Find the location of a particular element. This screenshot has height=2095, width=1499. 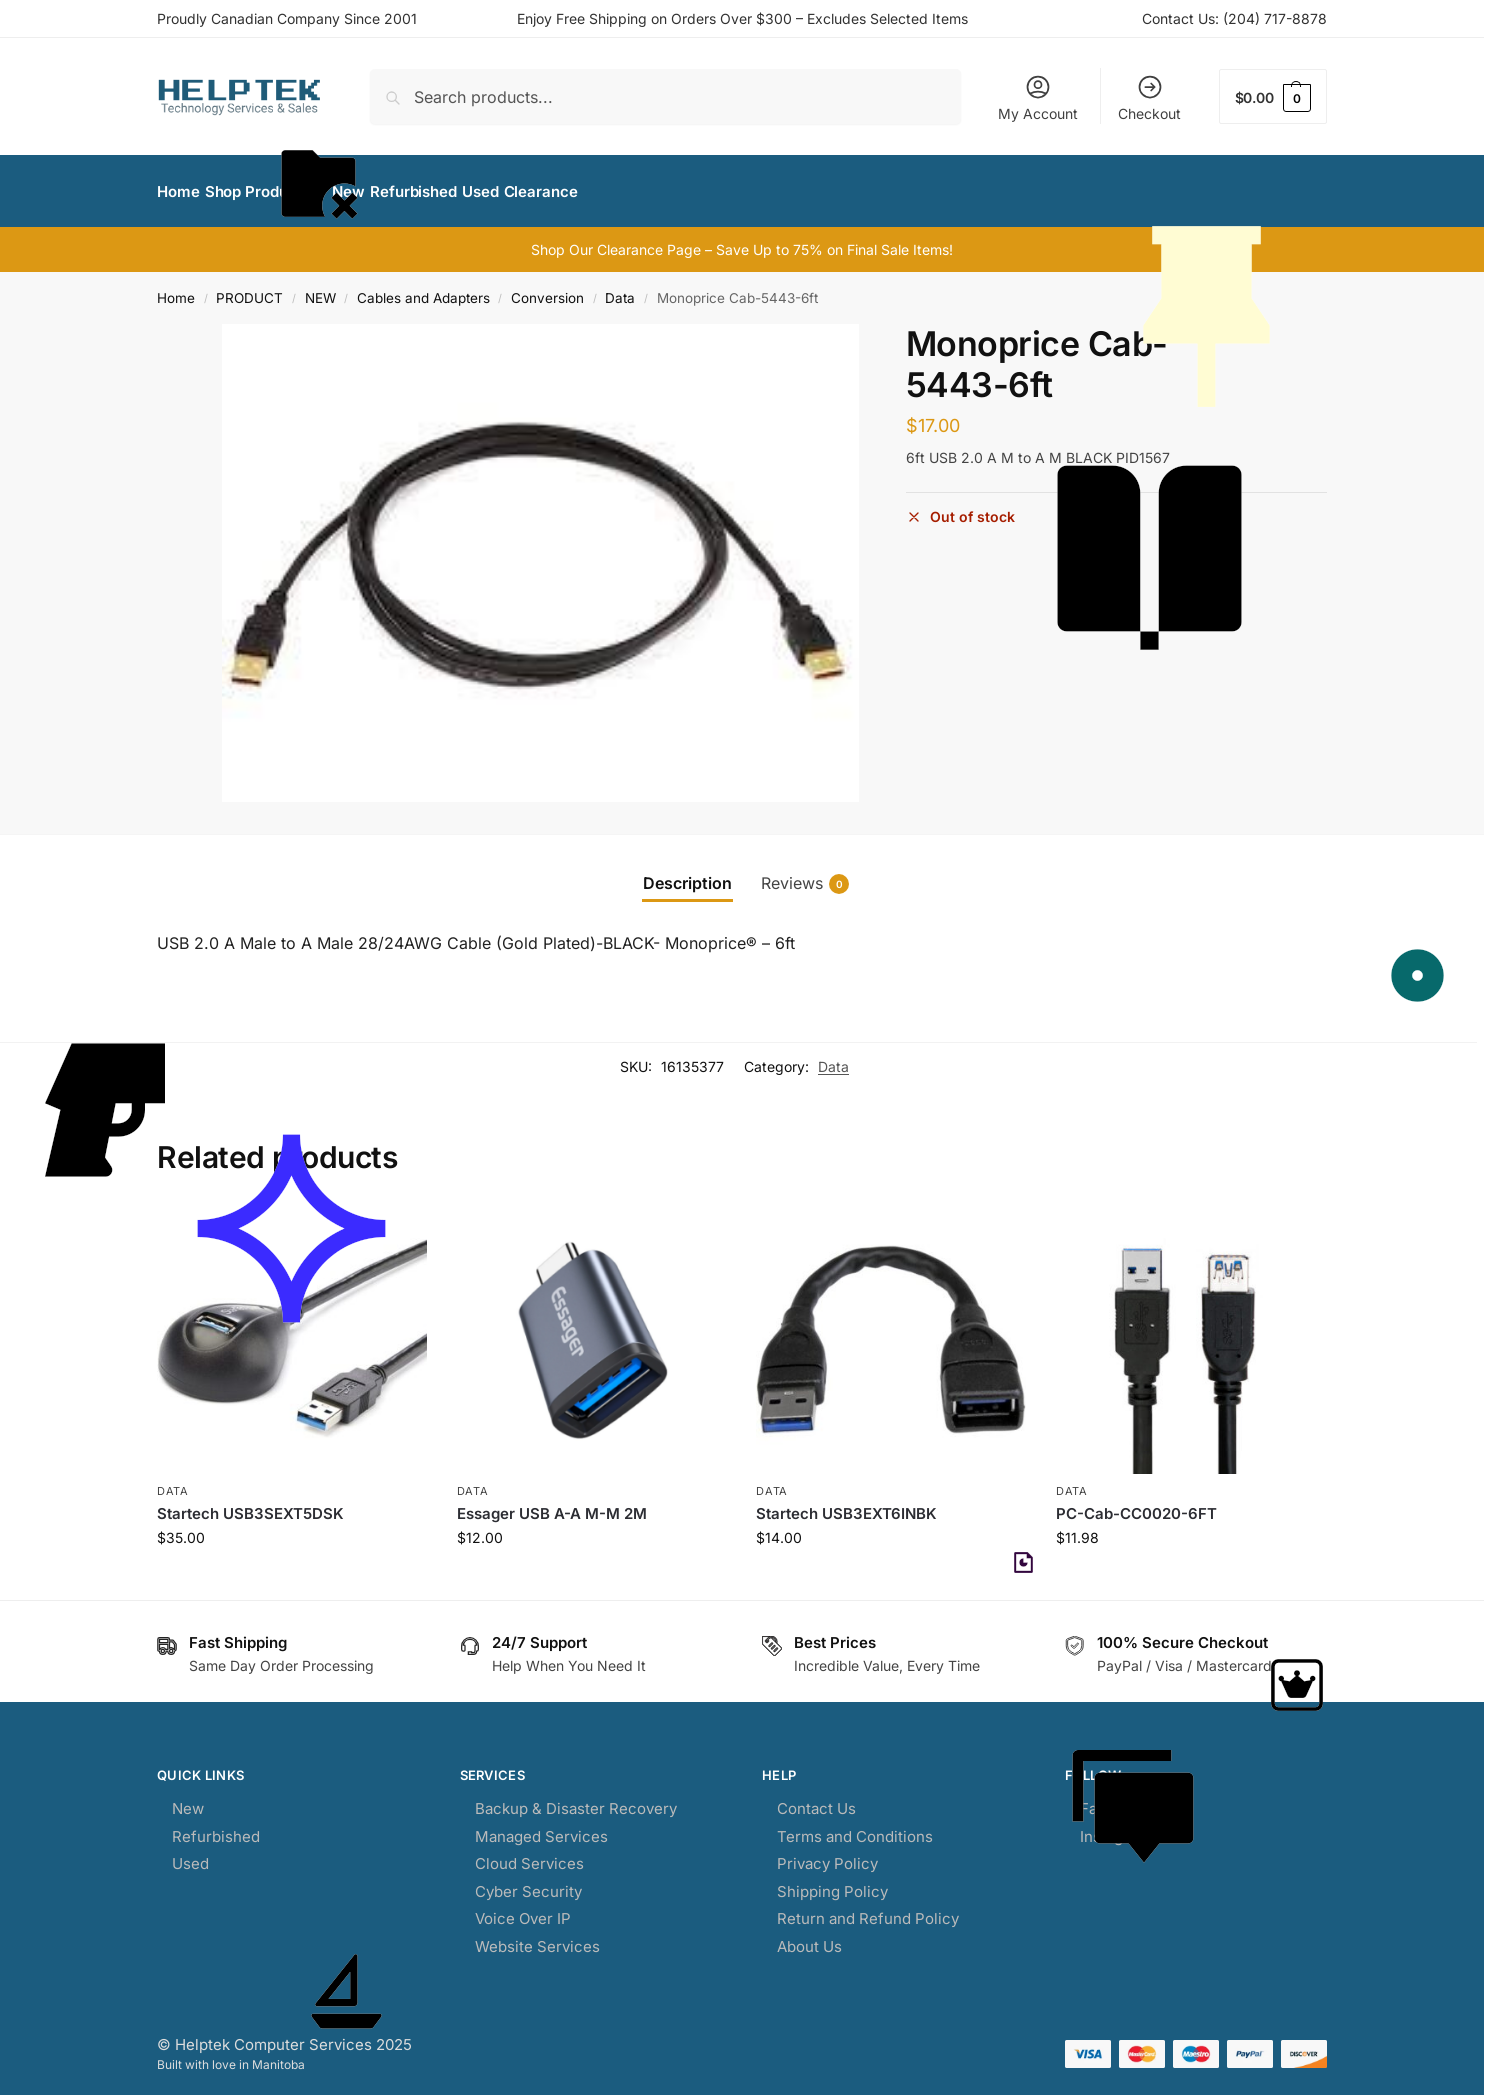

web awesome brand logo is located at coordinates (1297, 1685).